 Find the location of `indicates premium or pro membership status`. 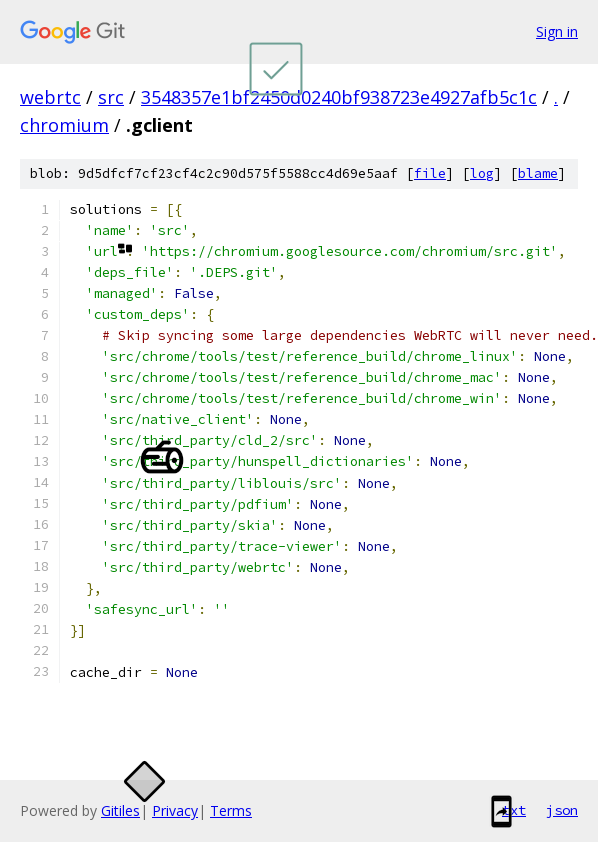

indicates premium or pro membership status is located at coordinates (144, 781).